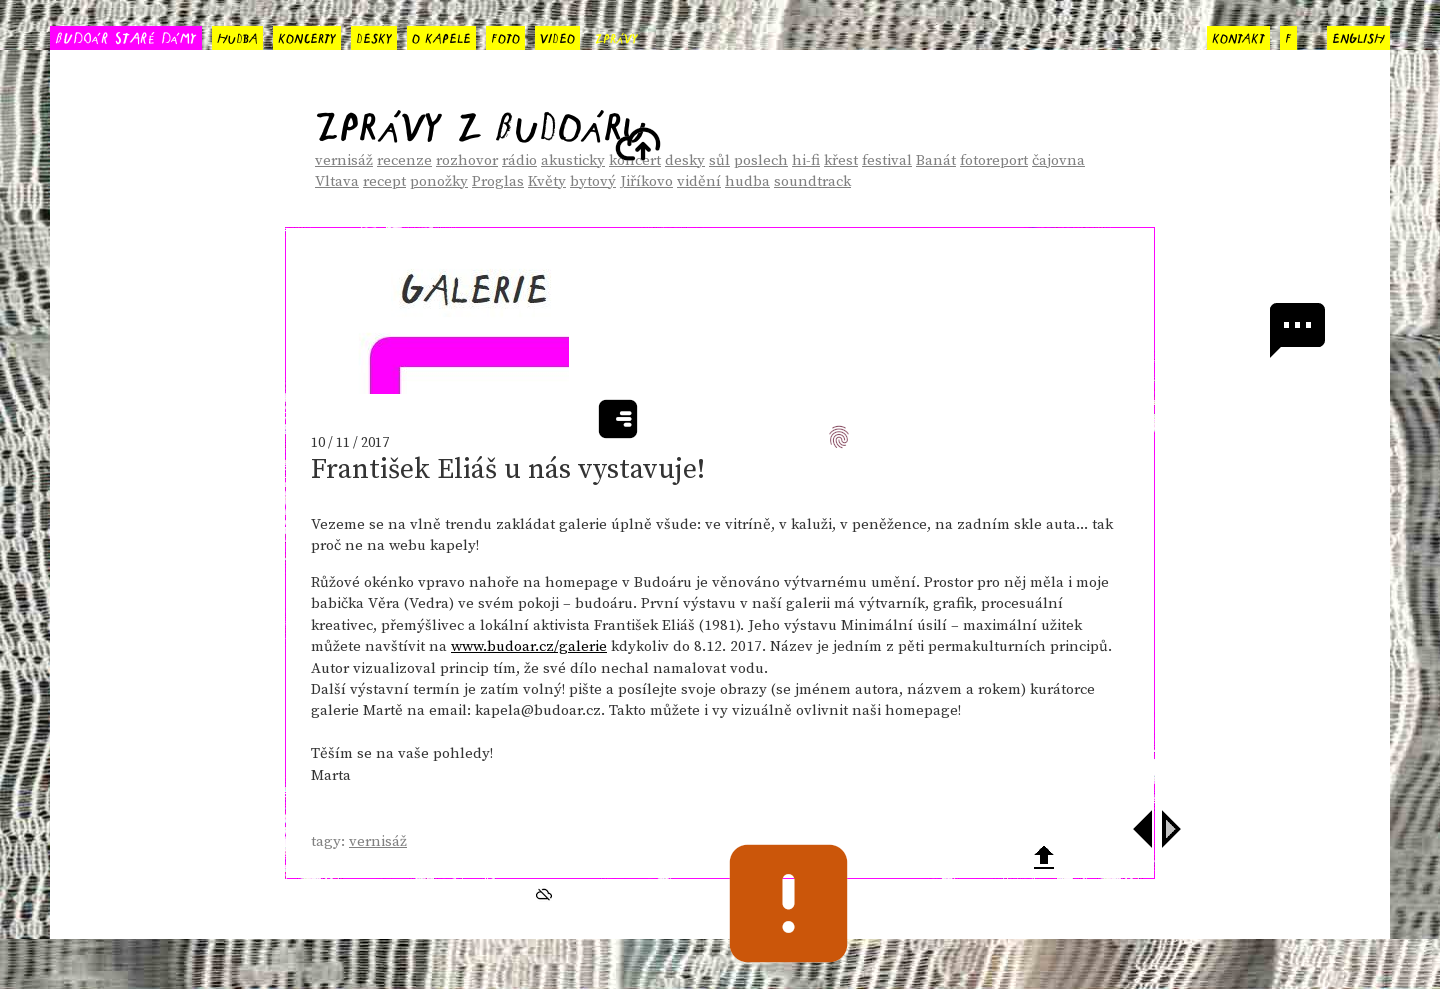 This screenshot has height=989, width=1440. Describe the element at coordinates (839, 437) in the screenshot. I see `authenticate with fingerprint` at that location.